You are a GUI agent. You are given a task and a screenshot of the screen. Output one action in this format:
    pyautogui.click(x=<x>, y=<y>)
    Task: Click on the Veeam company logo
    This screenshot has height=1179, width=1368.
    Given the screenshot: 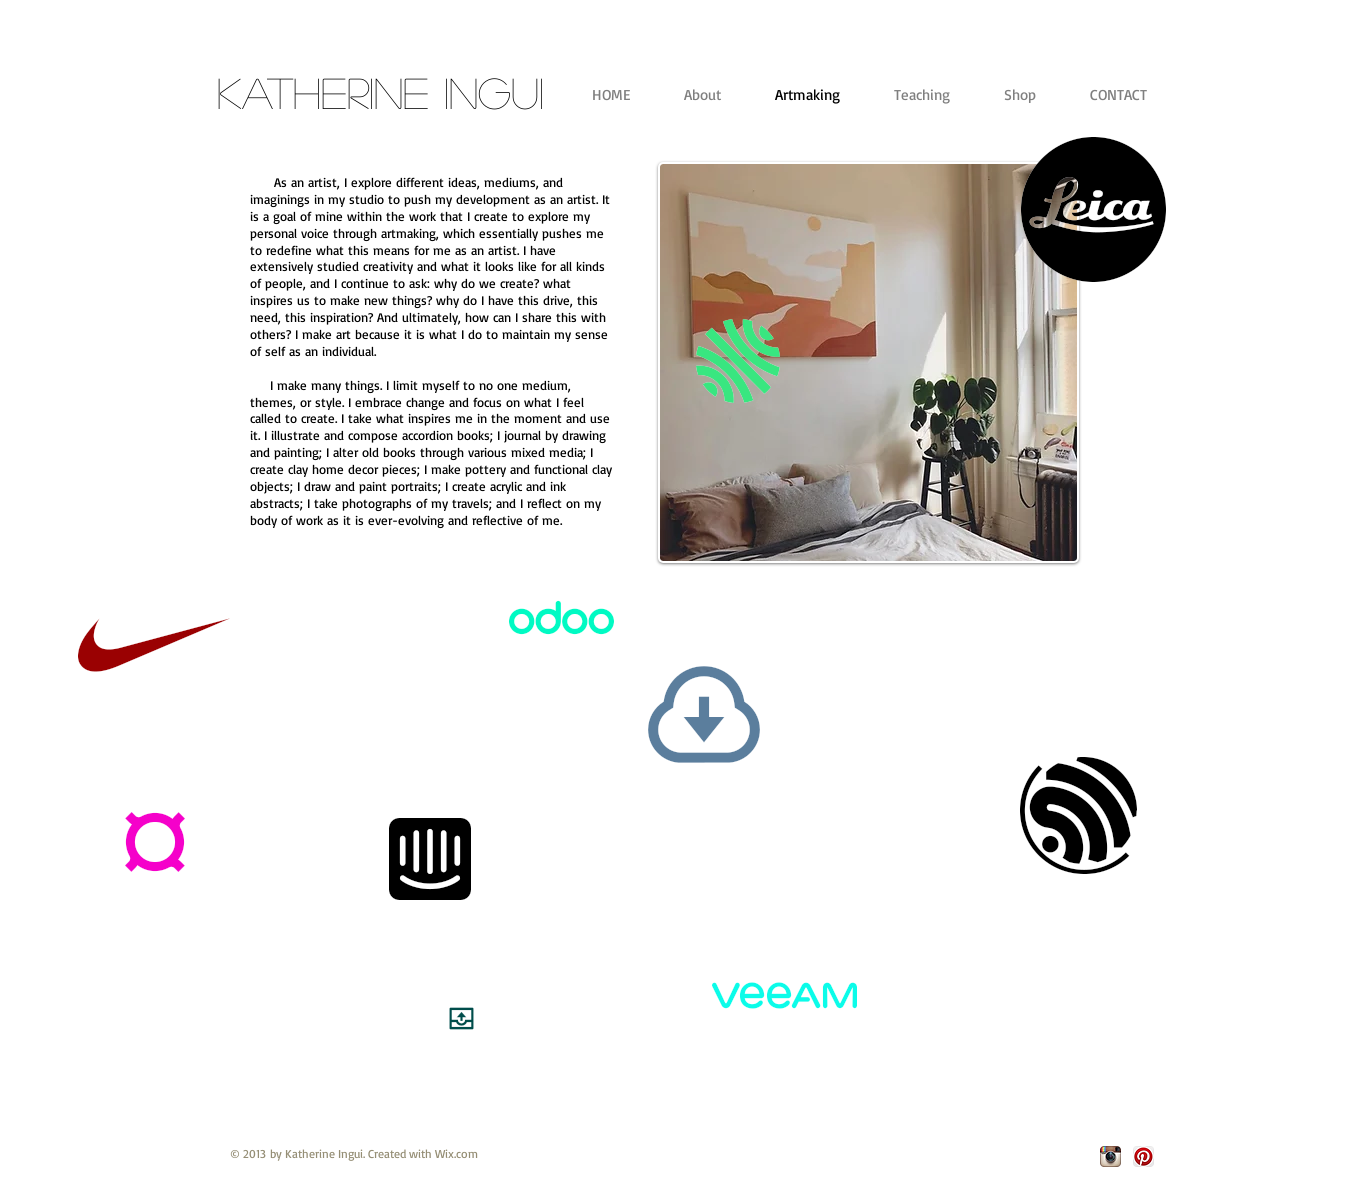 What is the action you would take?
    pyautogui.click(x=784, y=995)
    